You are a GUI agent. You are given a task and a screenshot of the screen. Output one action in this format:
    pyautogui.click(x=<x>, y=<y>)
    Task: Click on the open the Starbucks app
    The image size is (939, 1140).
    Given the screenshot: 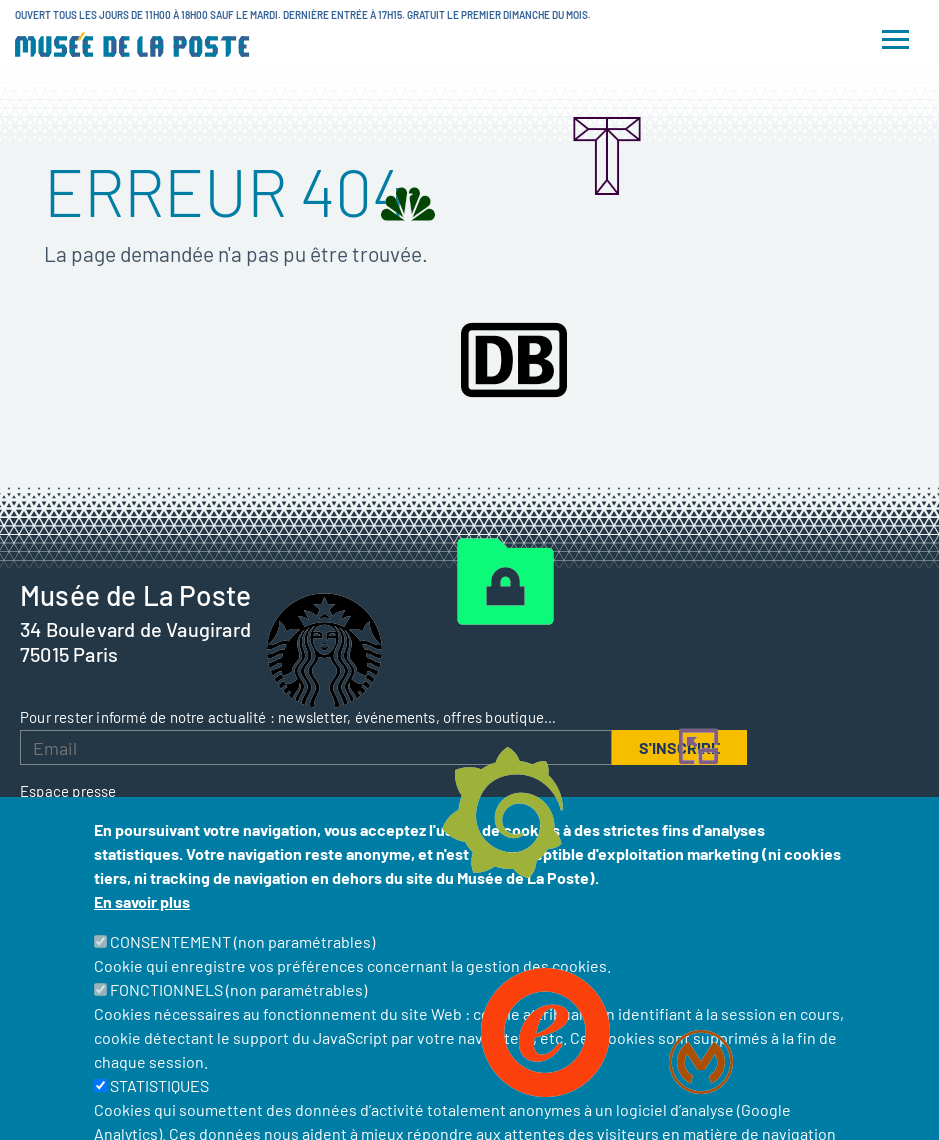 What is the action you would take?
    pyautogui.click(x=324, y=650)
    